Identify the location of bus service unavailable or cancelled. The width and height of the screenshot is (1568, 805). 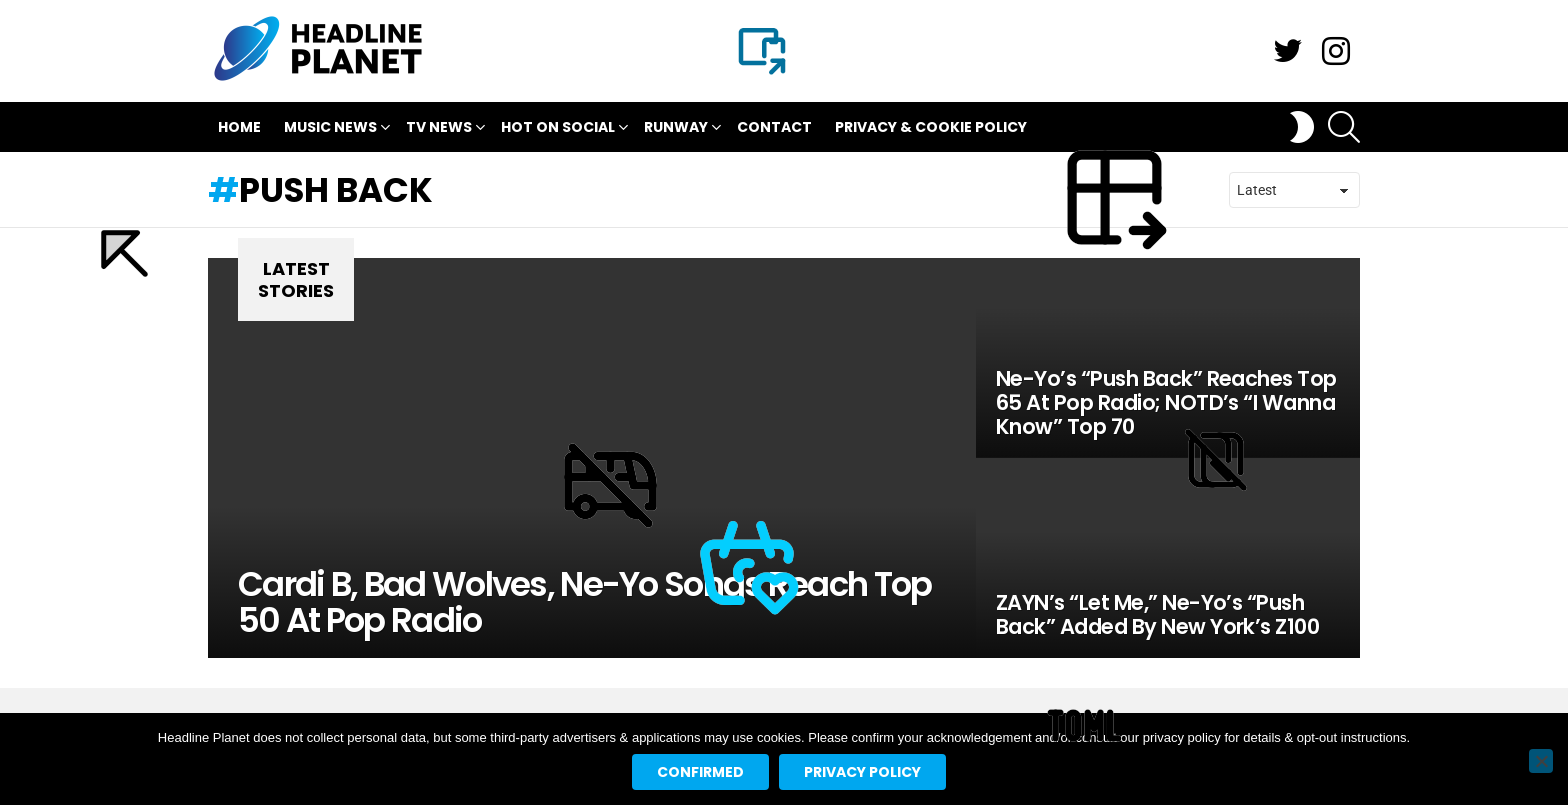
(610, 485).